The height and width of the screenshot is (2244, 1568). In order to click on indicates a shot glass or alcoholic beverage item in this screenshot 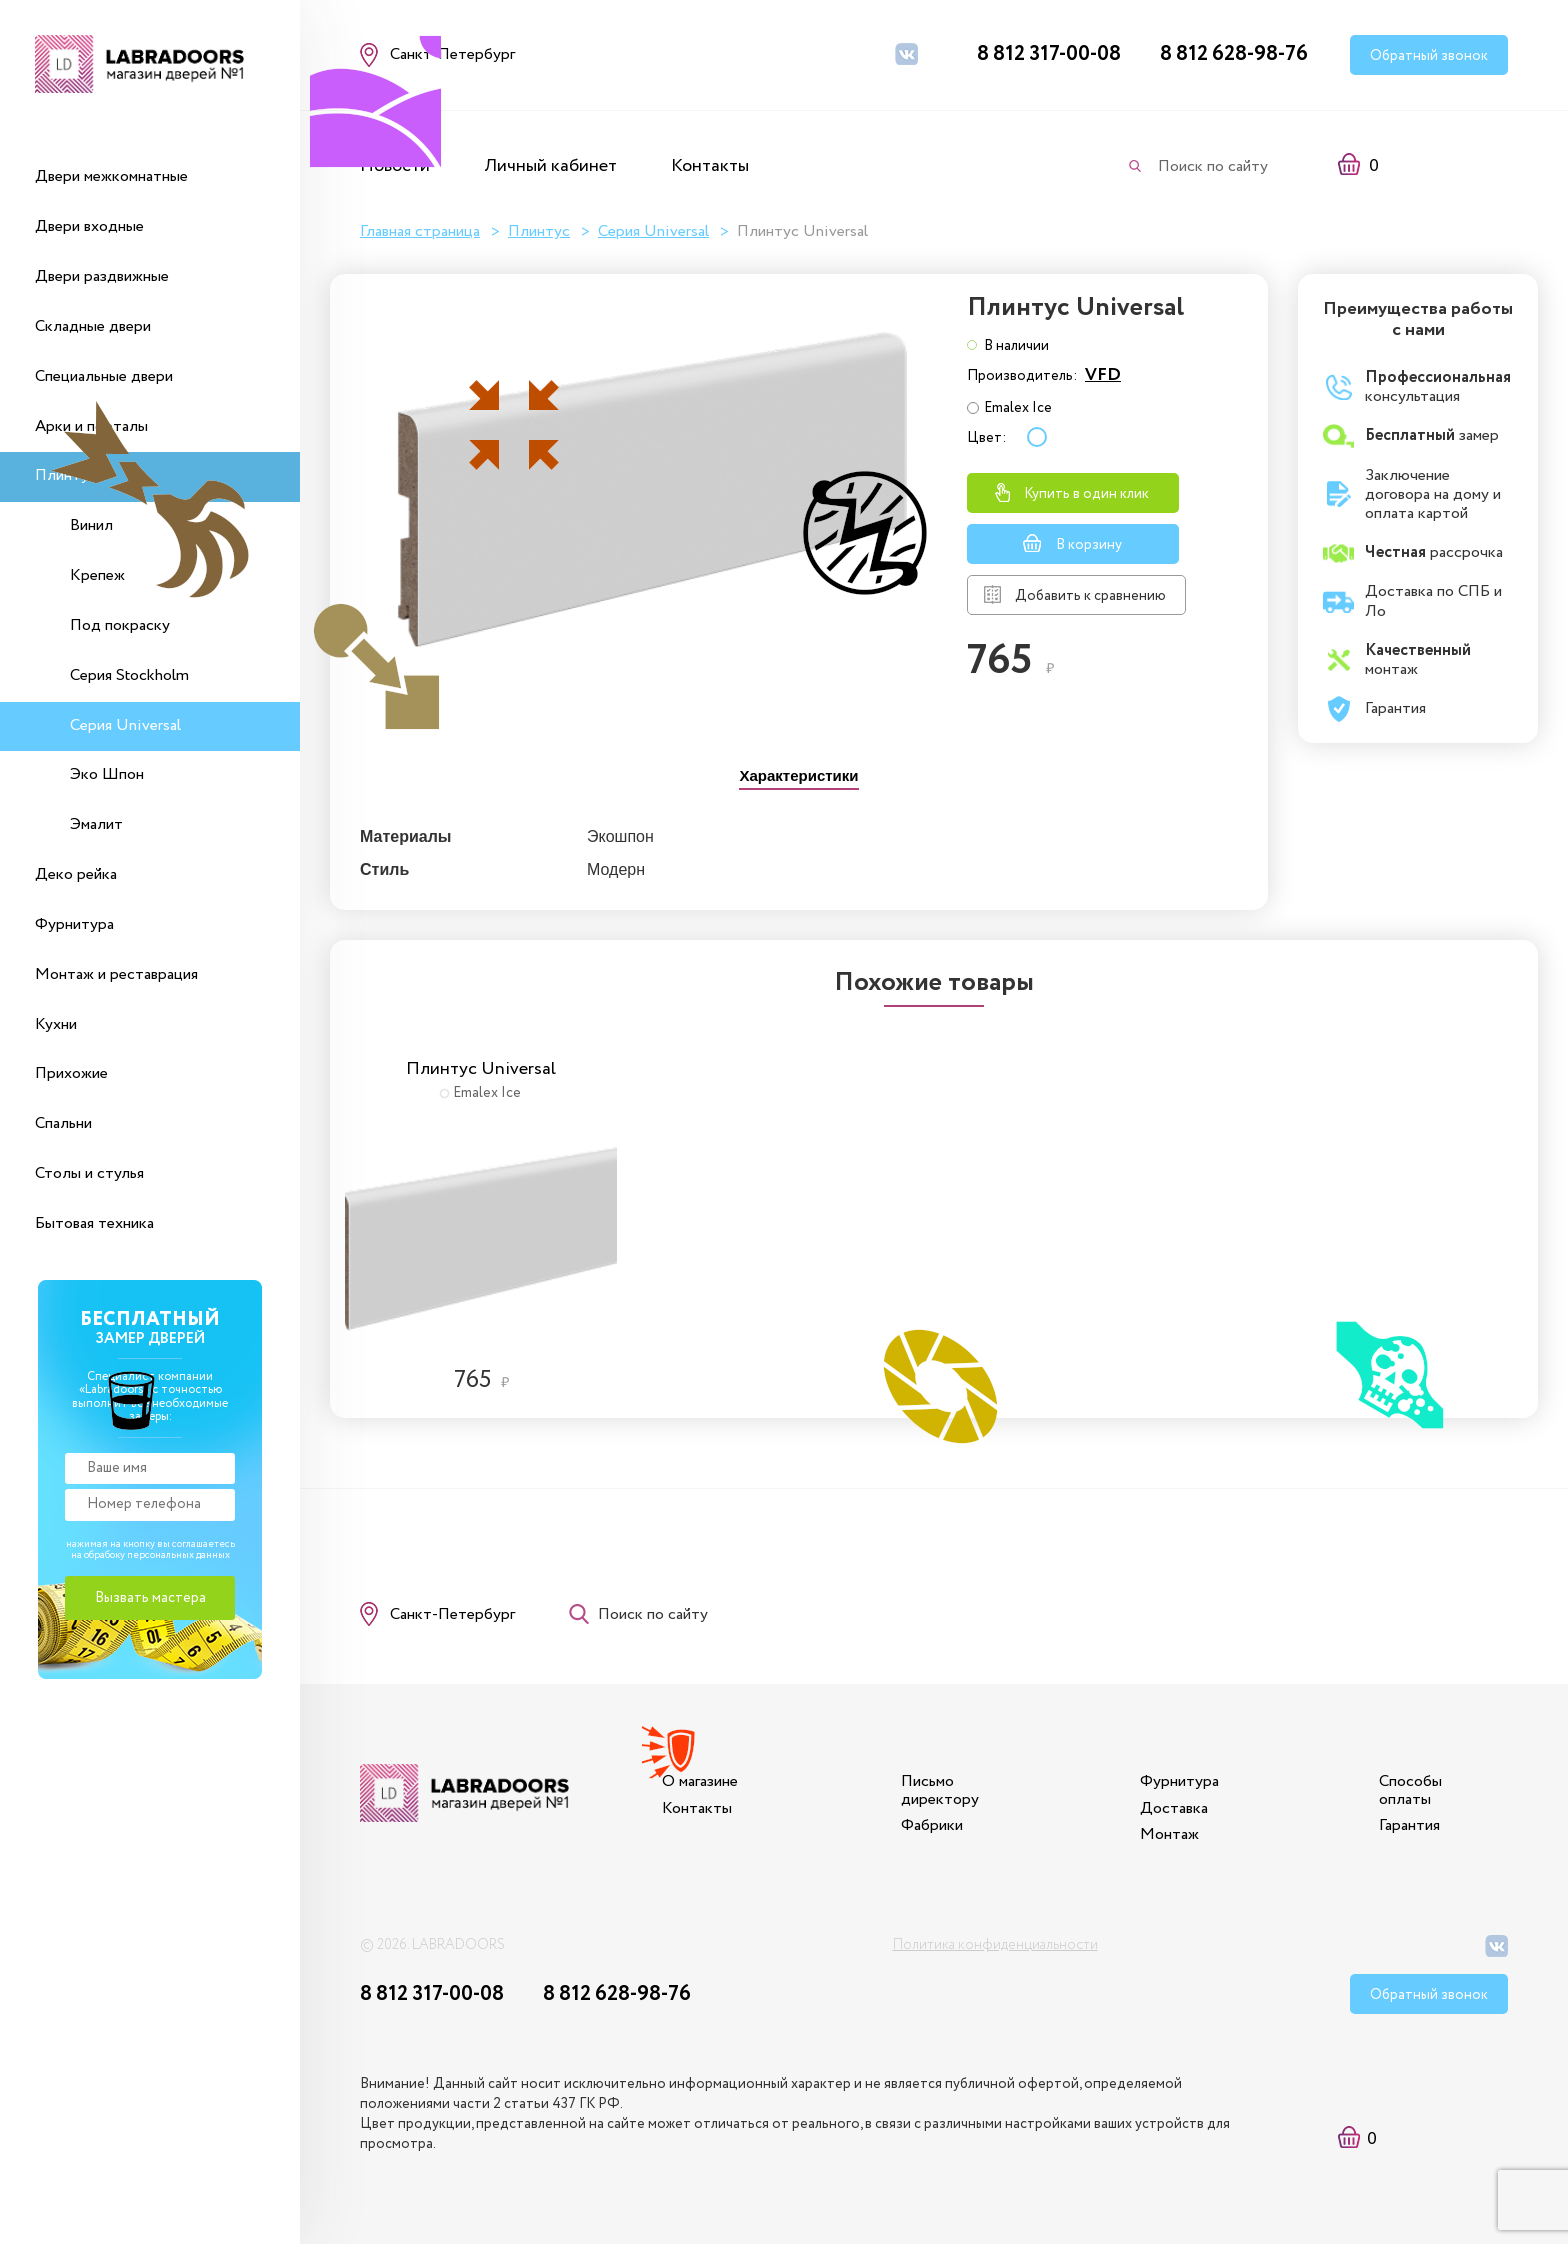, I will do `click(131, 1400)`.